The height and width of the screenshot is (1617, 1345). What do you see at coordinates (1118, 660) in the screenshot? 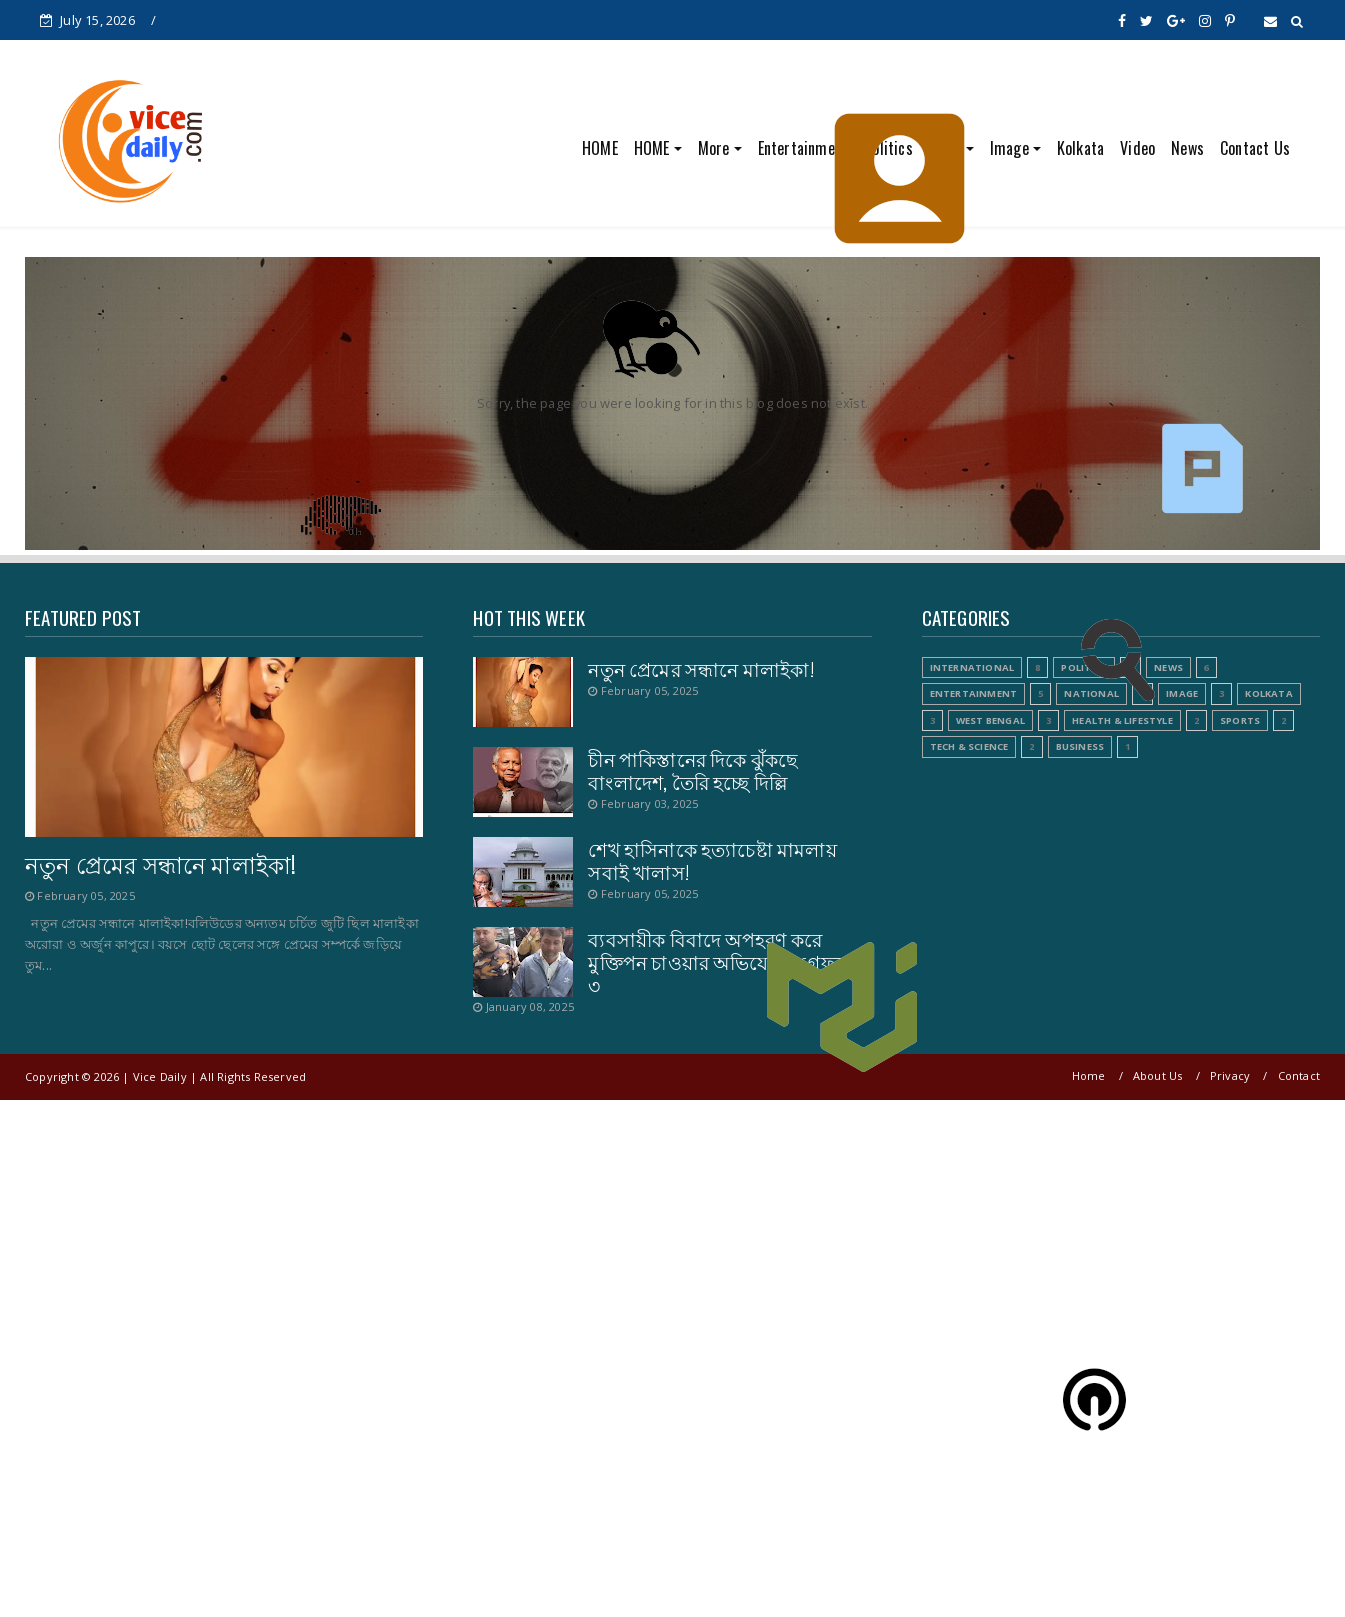
I see `open Startpage private search engine` at bounding box center [1118, 660].